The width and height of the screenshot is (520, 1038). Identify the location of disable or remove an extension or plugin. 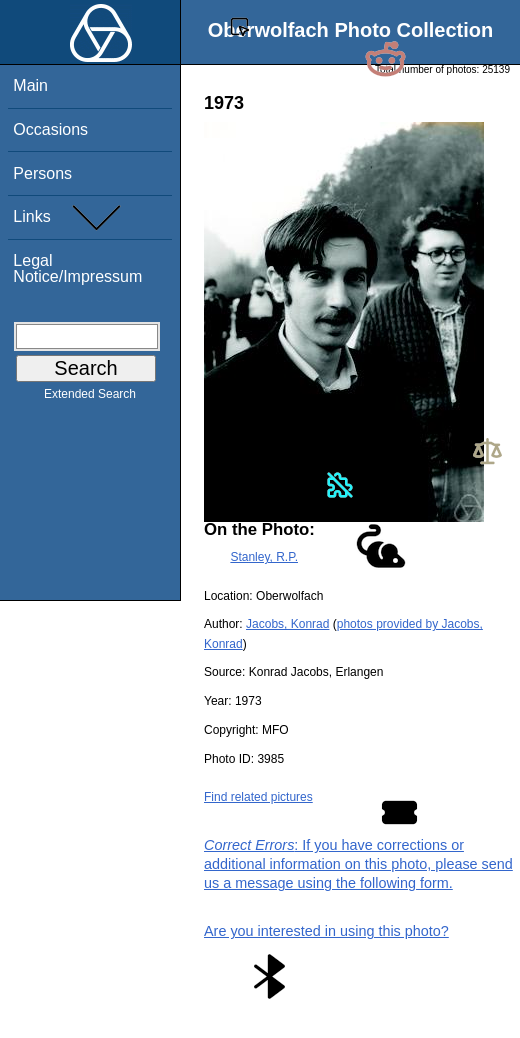
(340, 485).